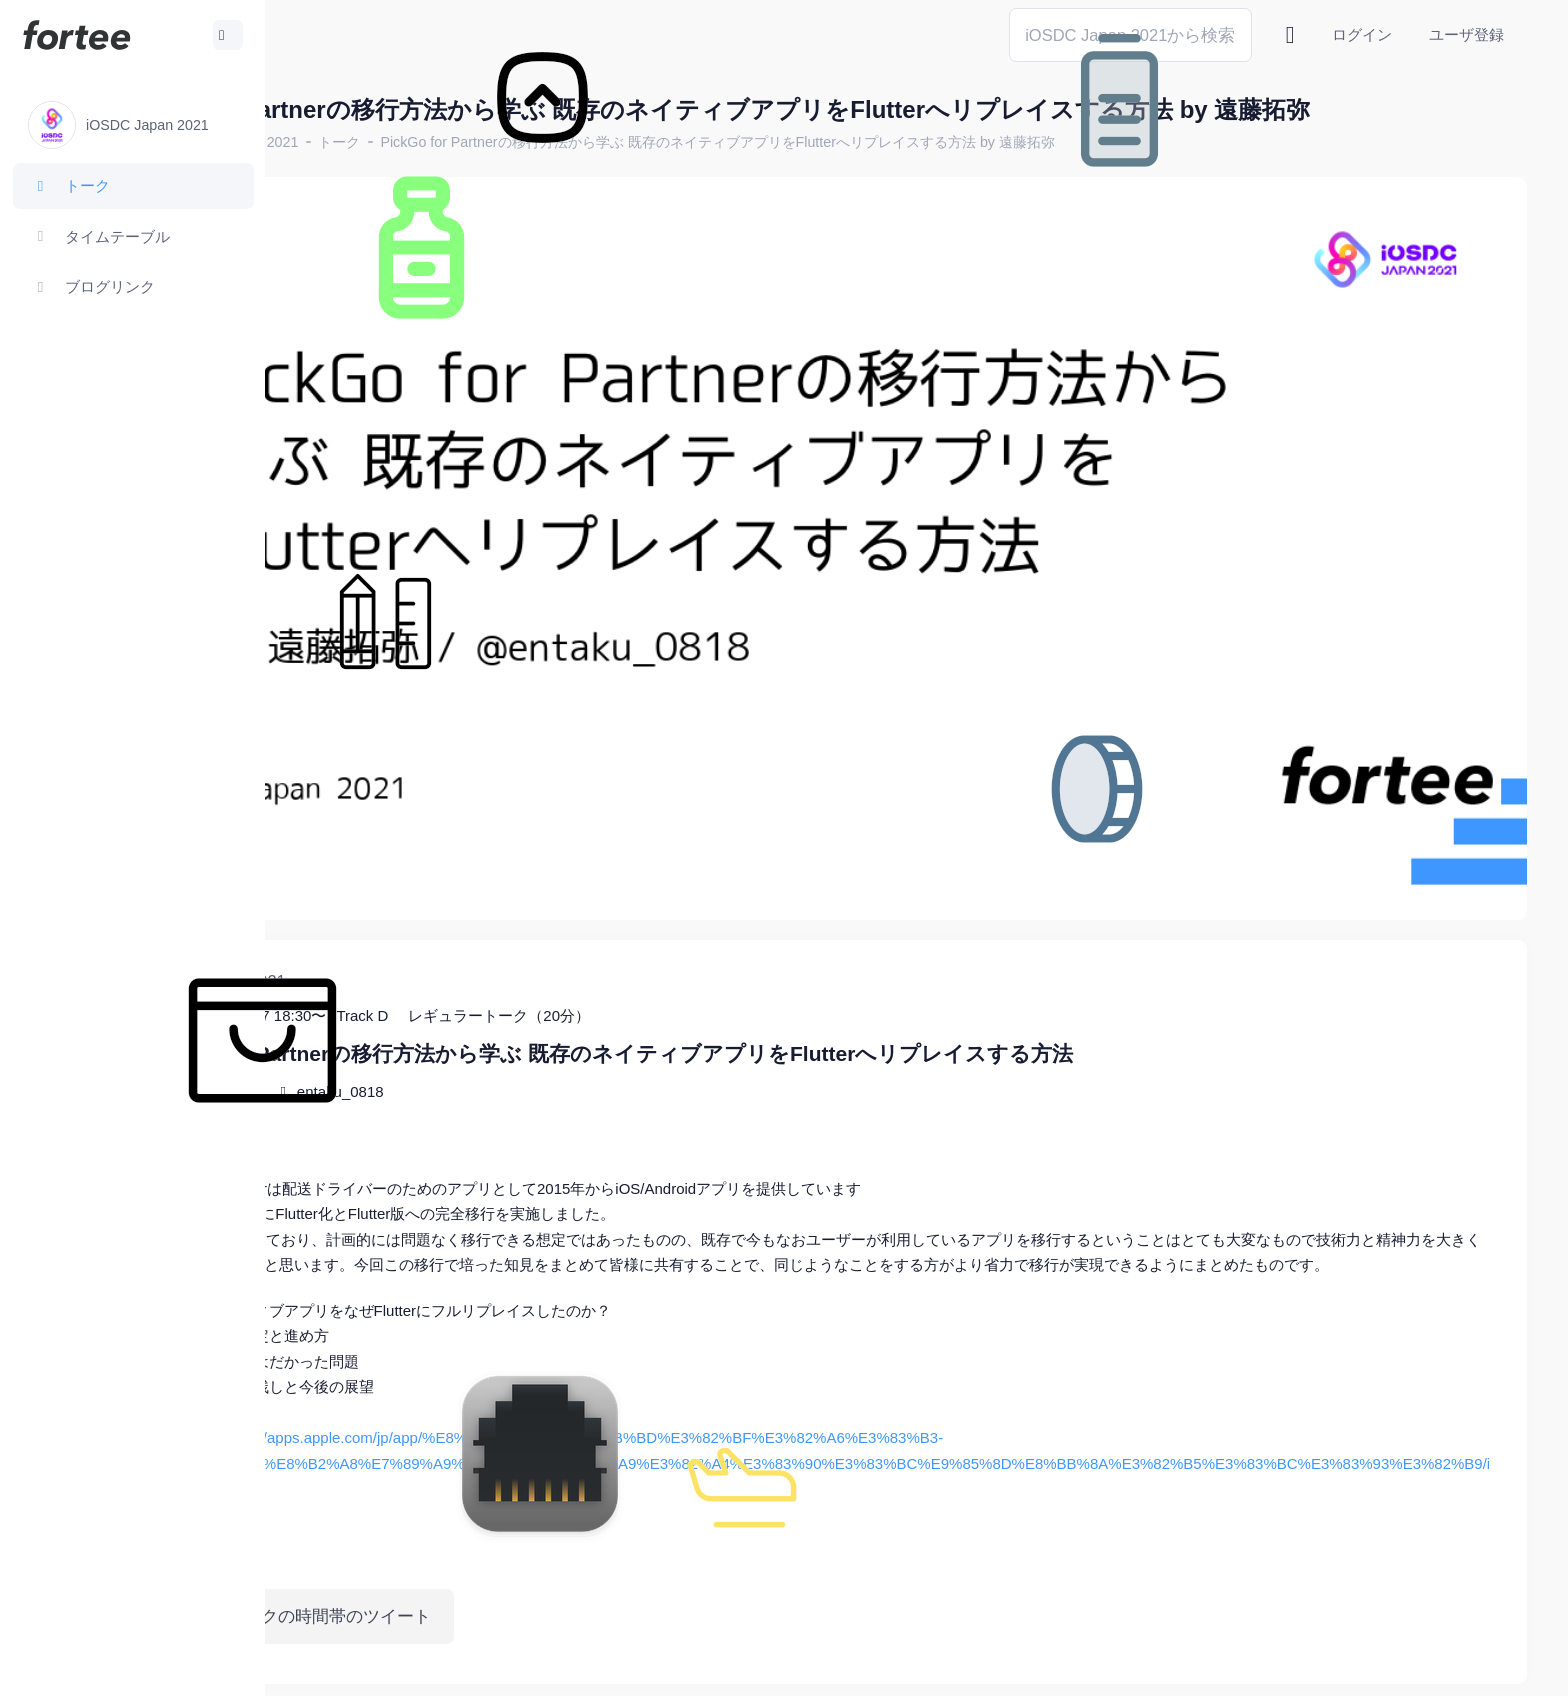 The image size is (1568, 1696). I want to click on indicates an RJ11 telephone/DSL network port, so click(540, 1454).